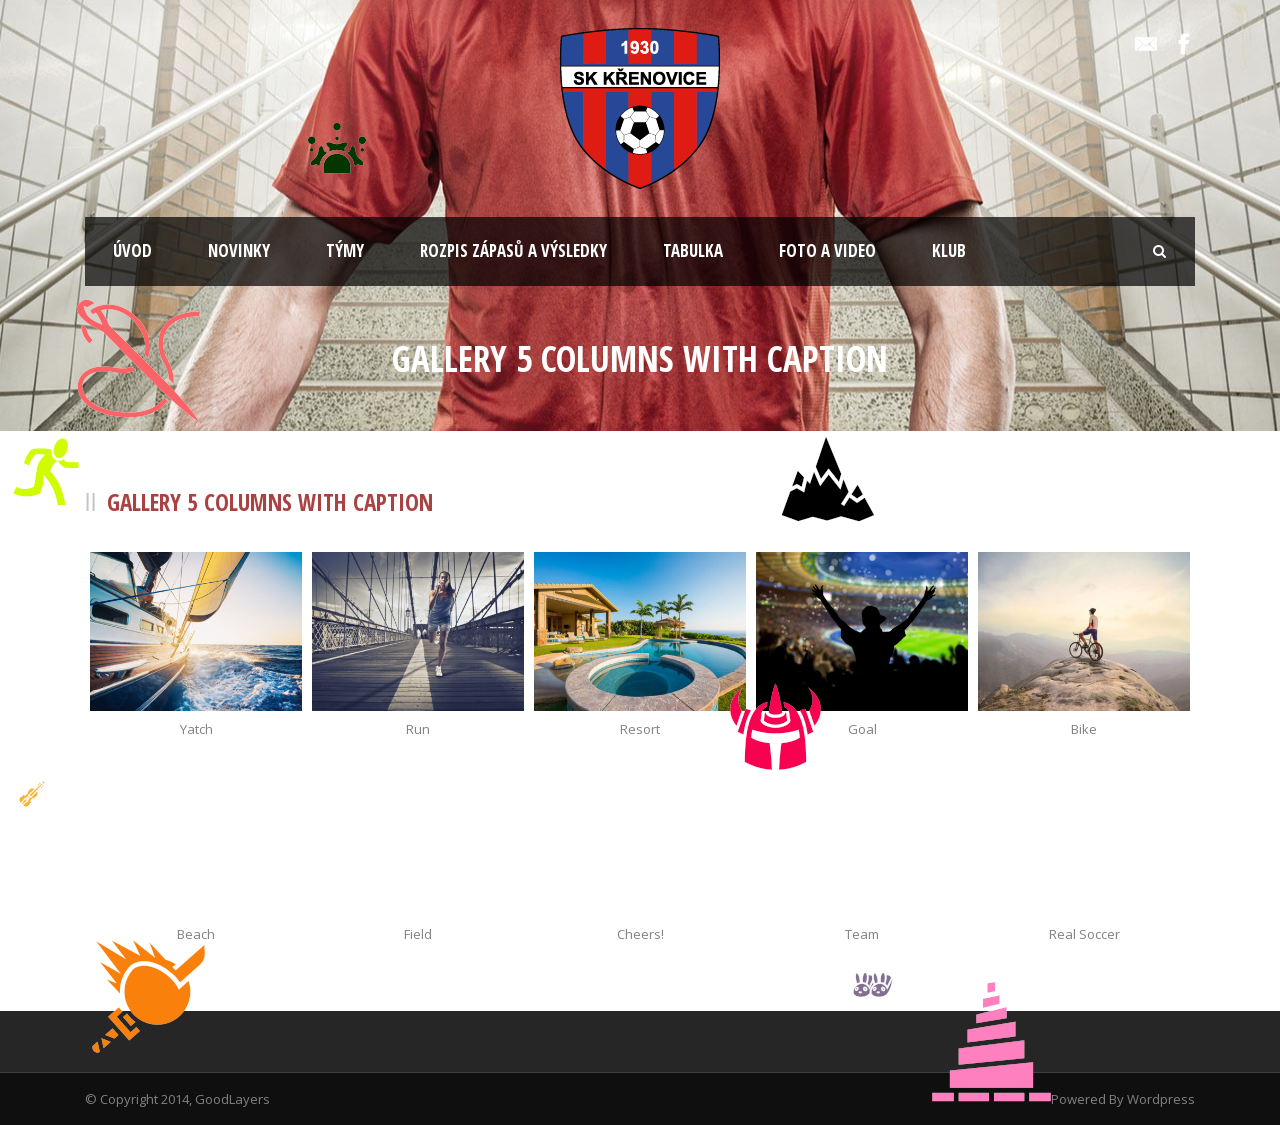  What do you see at coordinates (337, 148) in the screenshot?
I see `indicates a corrosive or acid-based attack/ability` at bounding box center [337, 148].